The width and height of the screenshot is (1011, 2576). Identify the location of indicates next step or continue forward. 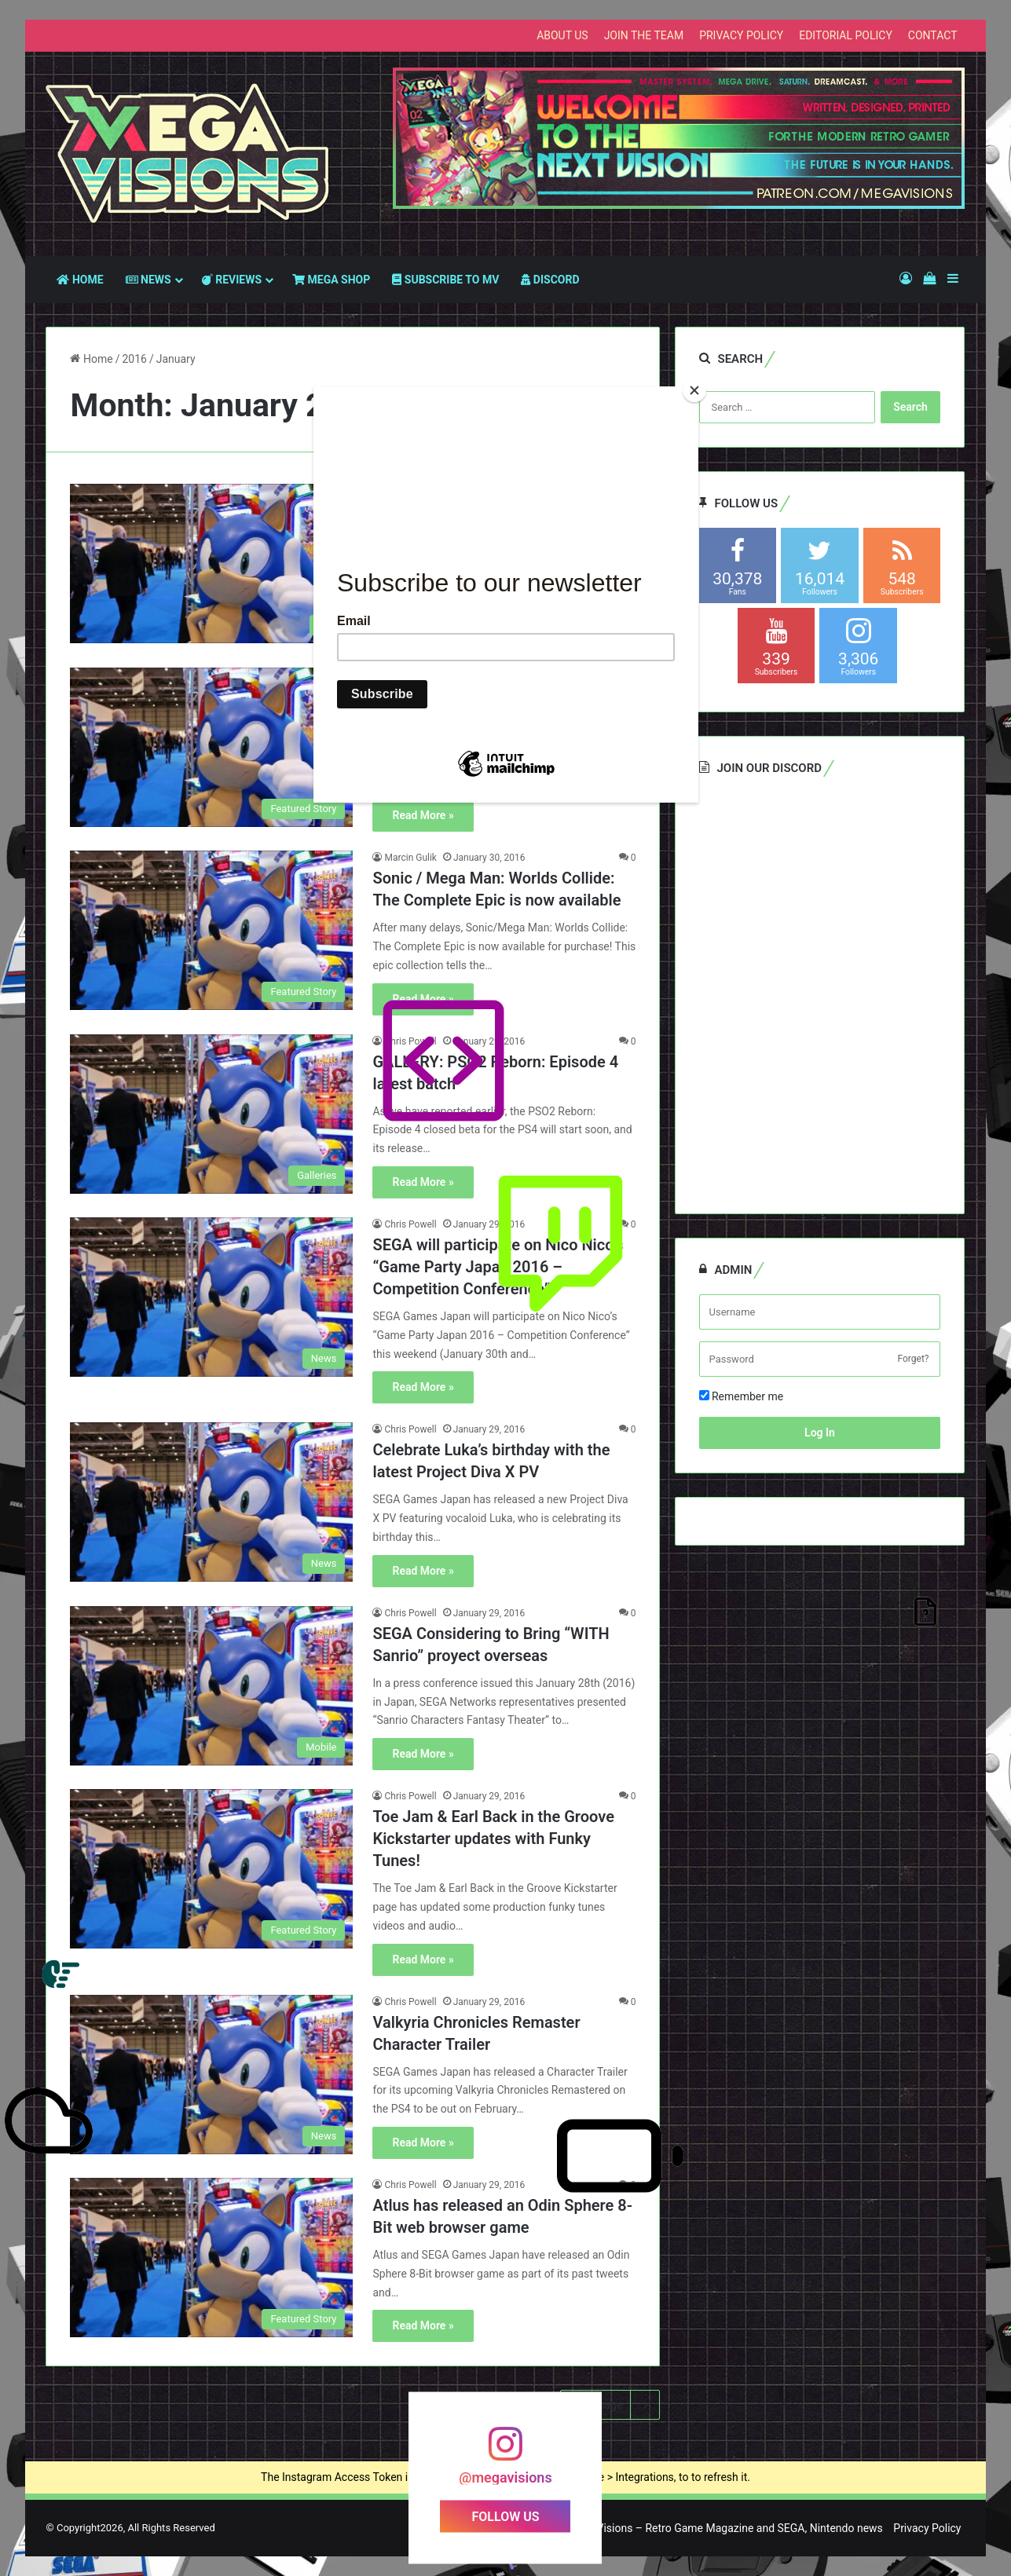
(60, 1974).